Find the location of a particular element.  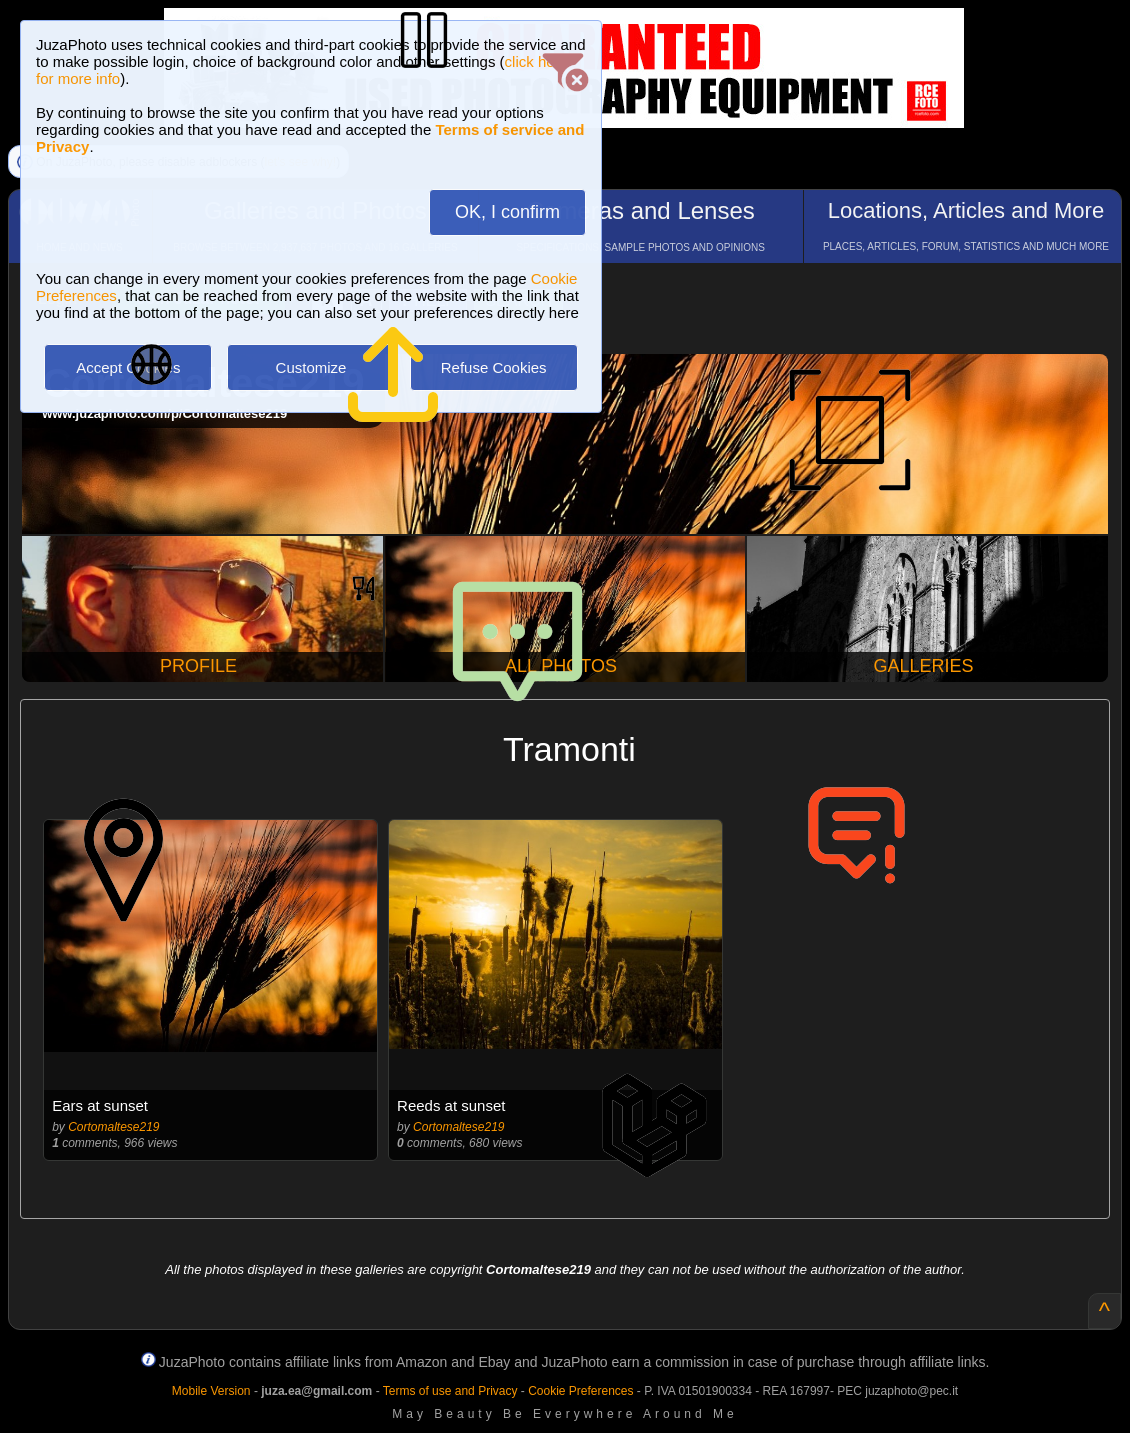

access basketball or sports content is located at coordinates (151, 364).